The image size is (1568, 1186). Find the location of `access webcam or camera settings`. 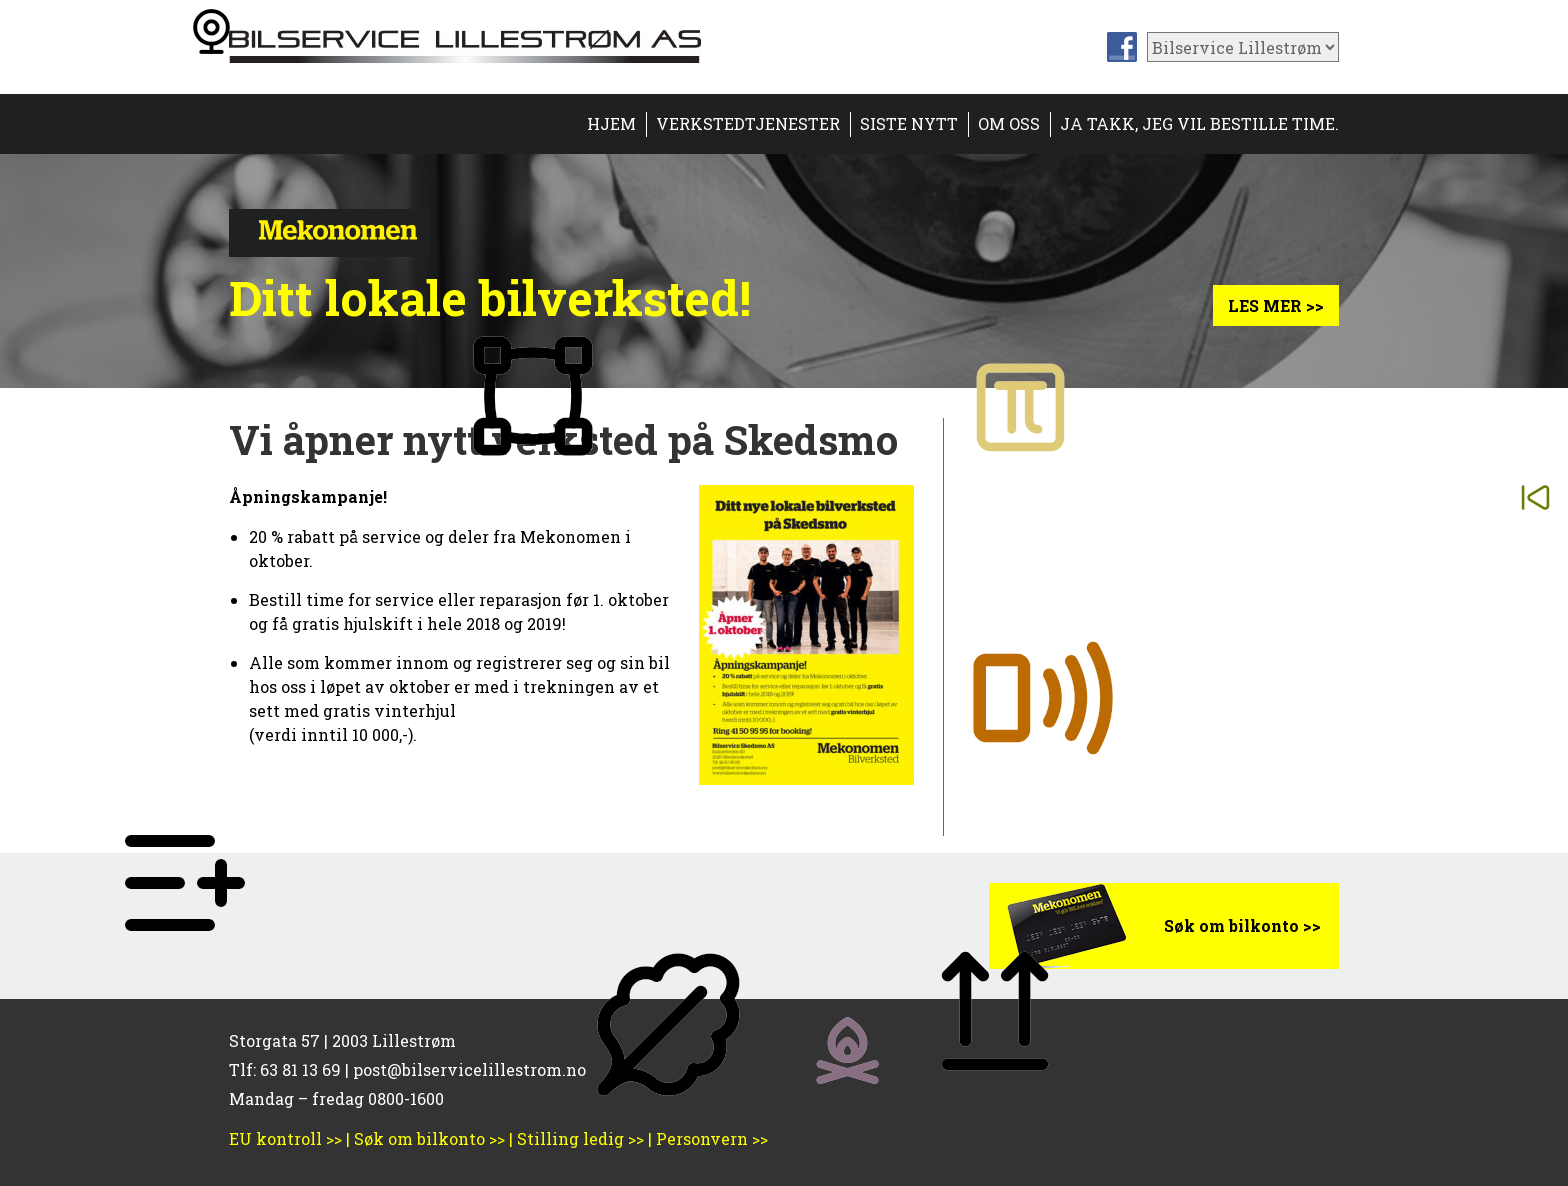

access webcam or camera settings is located at coordinates (211, 31).